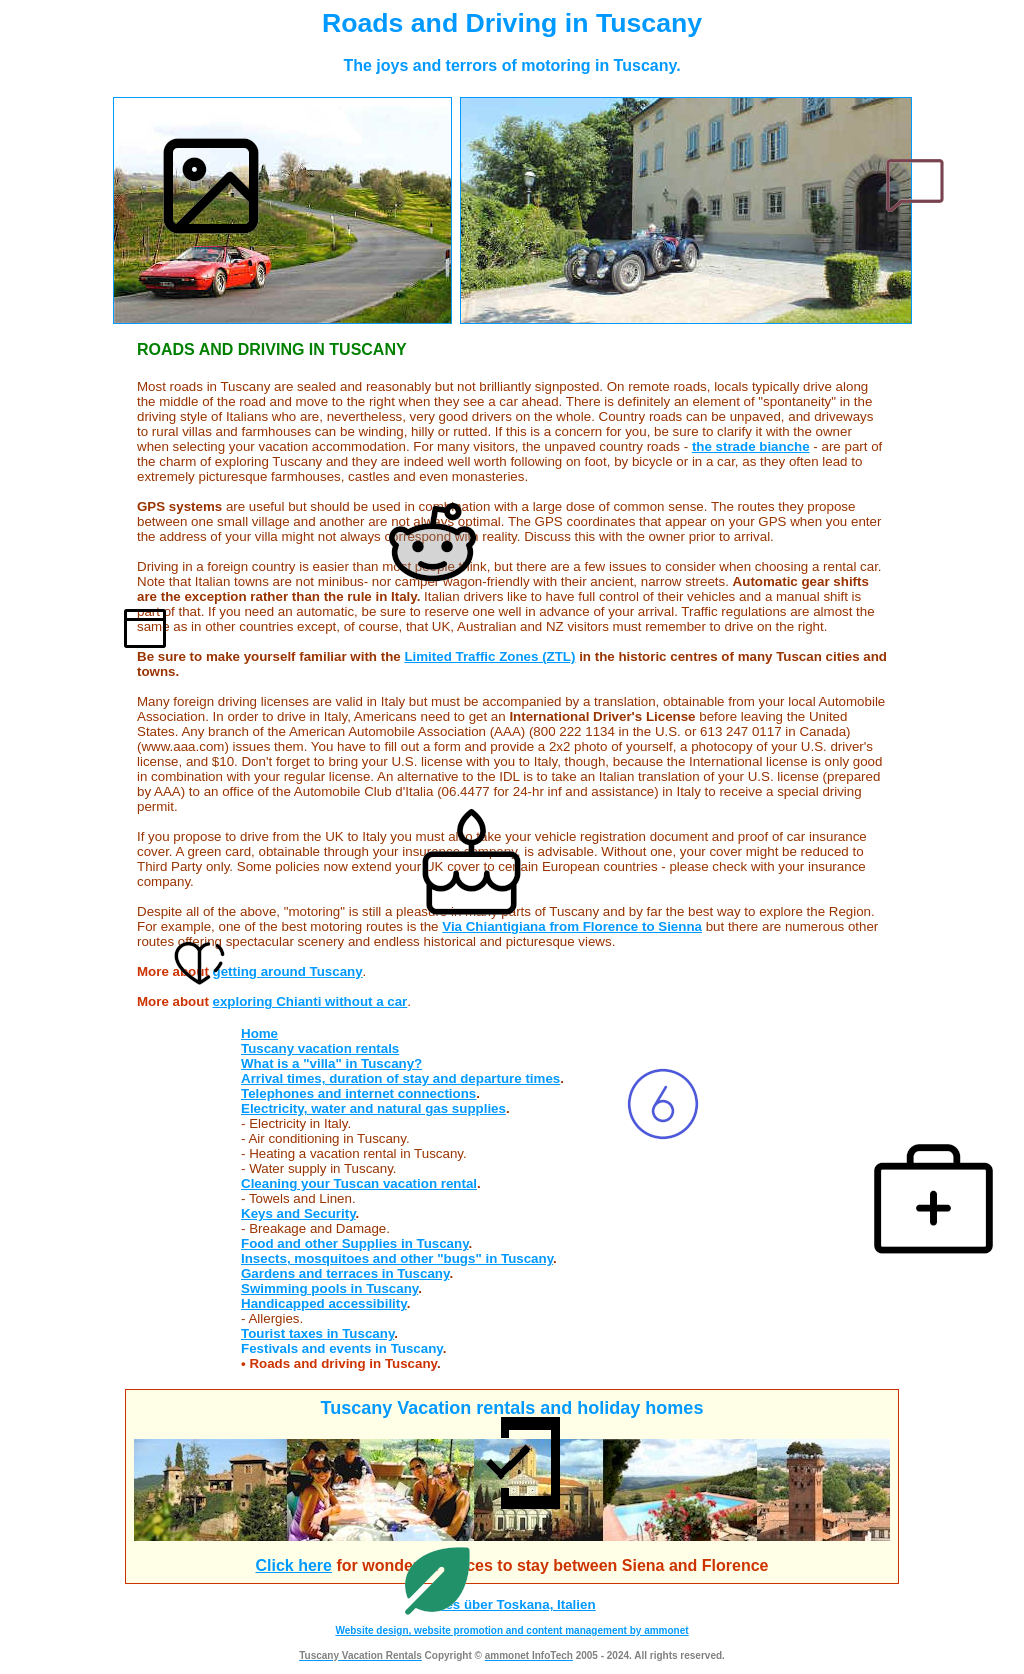 This screenshot has height=1674, width=1024. I want to click on indicates mobile-optimized or responsive content, so click(522, 1463).